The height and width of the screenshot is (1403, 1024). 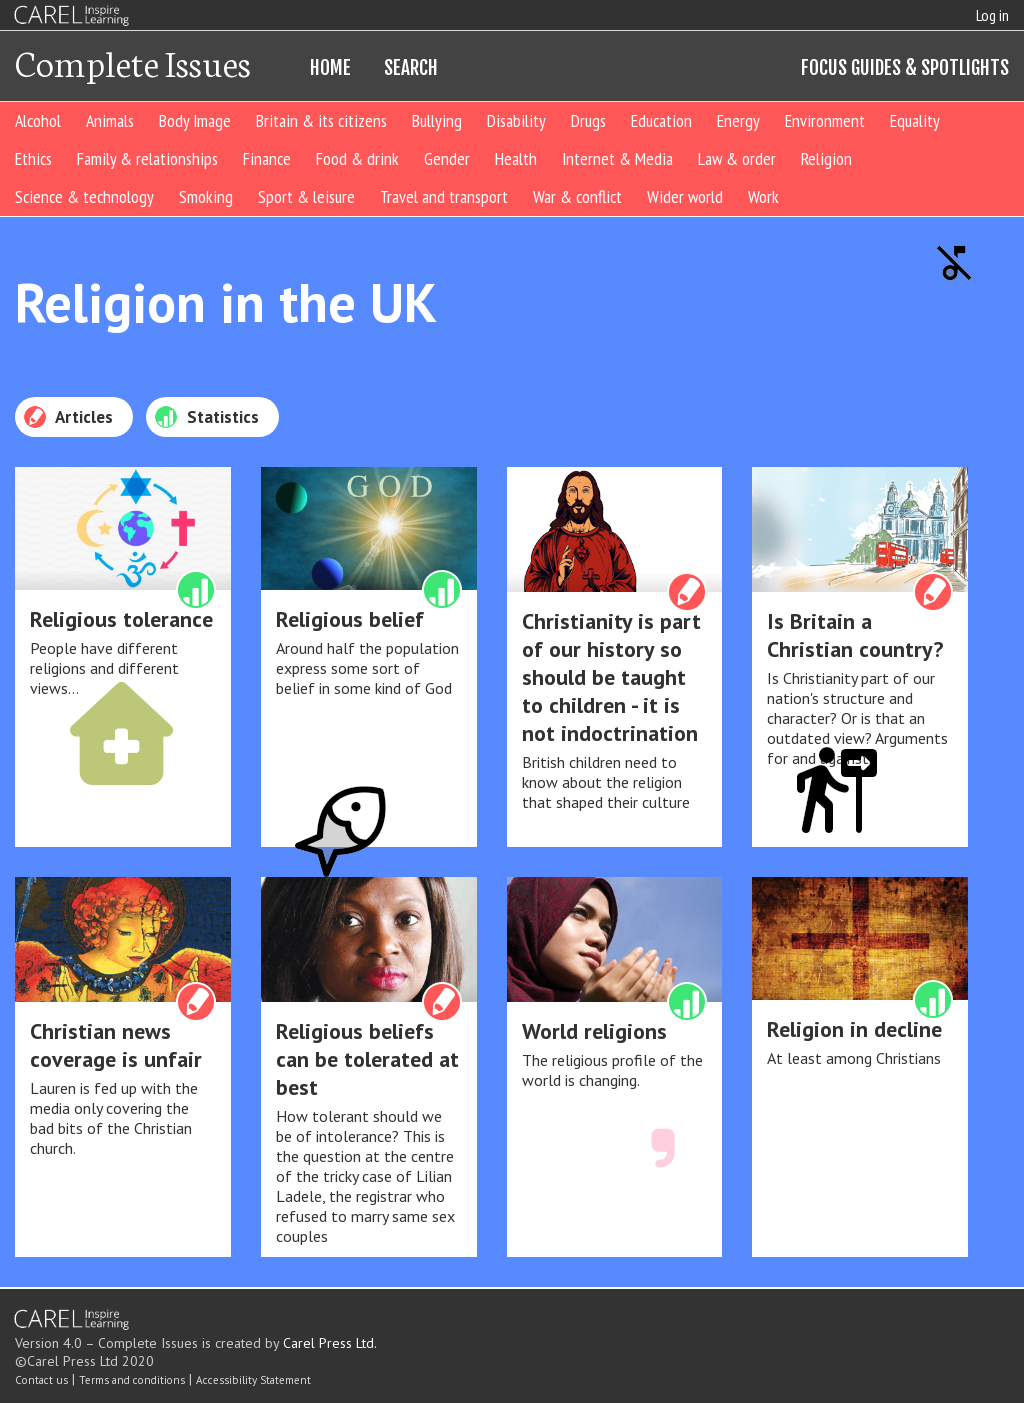 What do you see at coordinates (837, 789) in the screenshot?
I see `follow directions or navigation signs` at bounding box center [837, 789].